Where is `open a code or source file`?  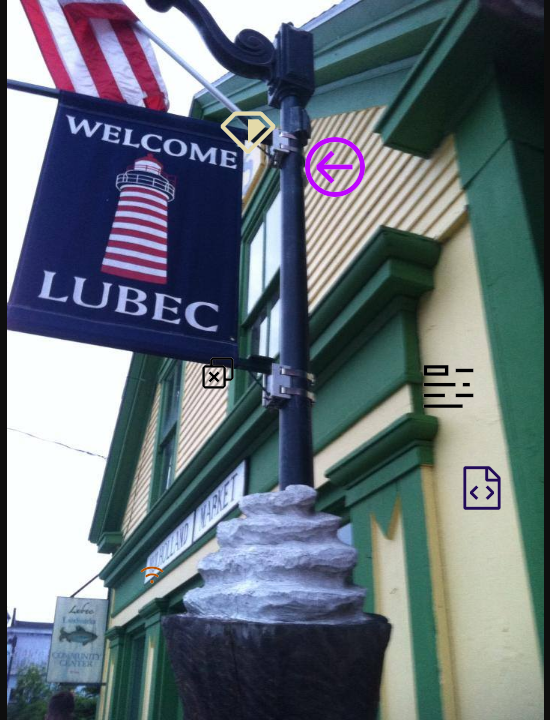 open a code or source file is located at coordinates (482, 488).